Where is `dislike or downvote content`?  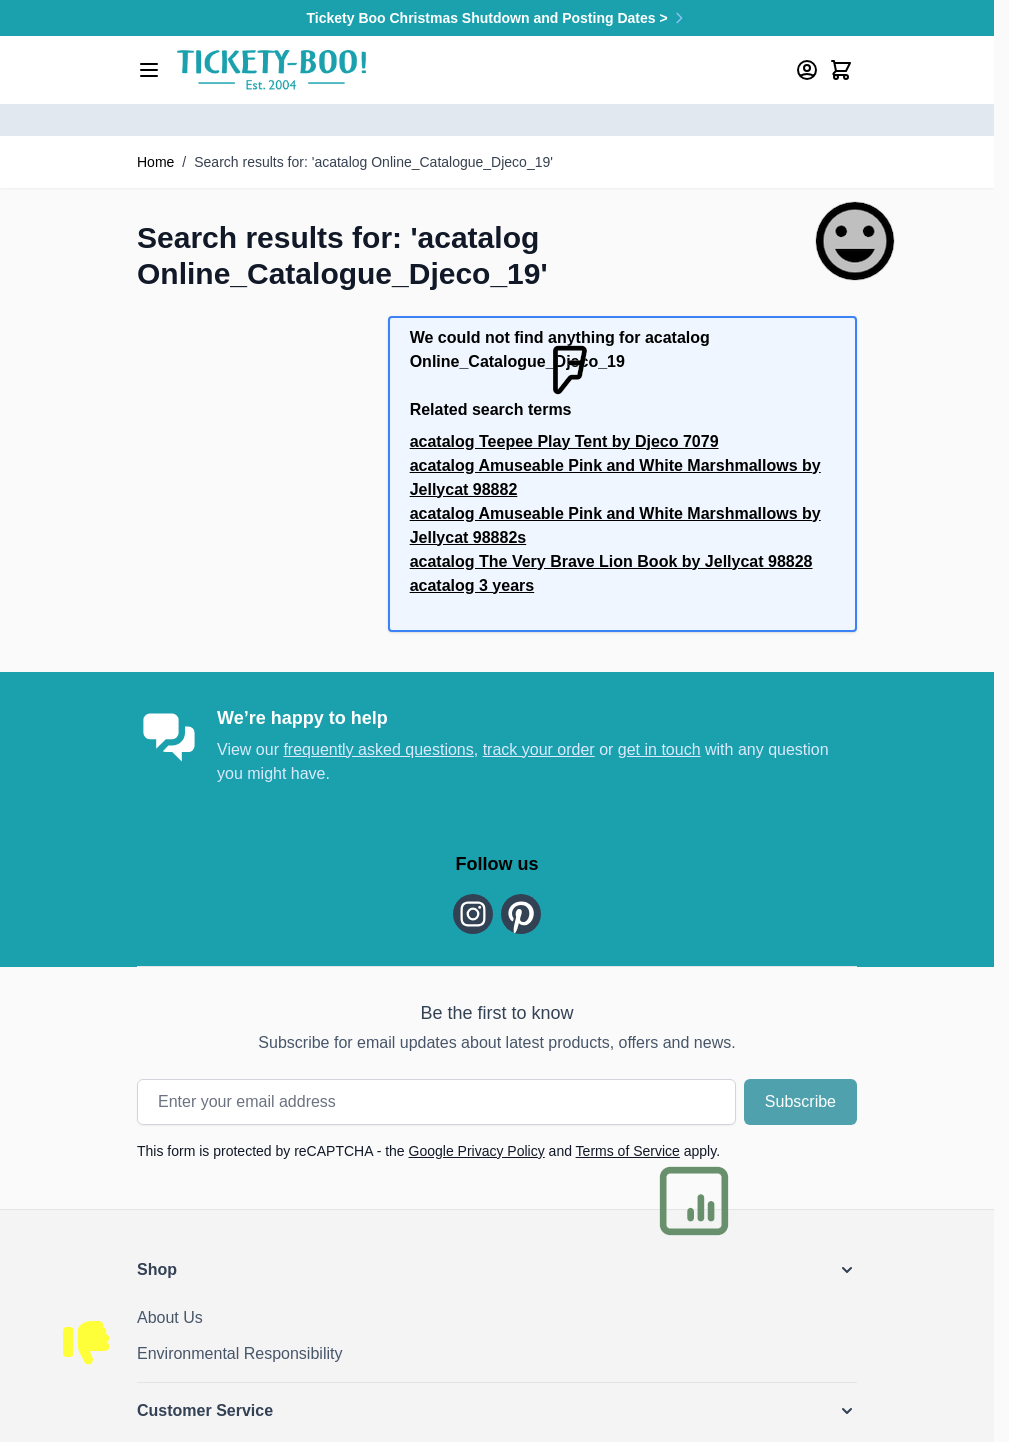
dislike or downvote content is located at coordinates (87, 1342).